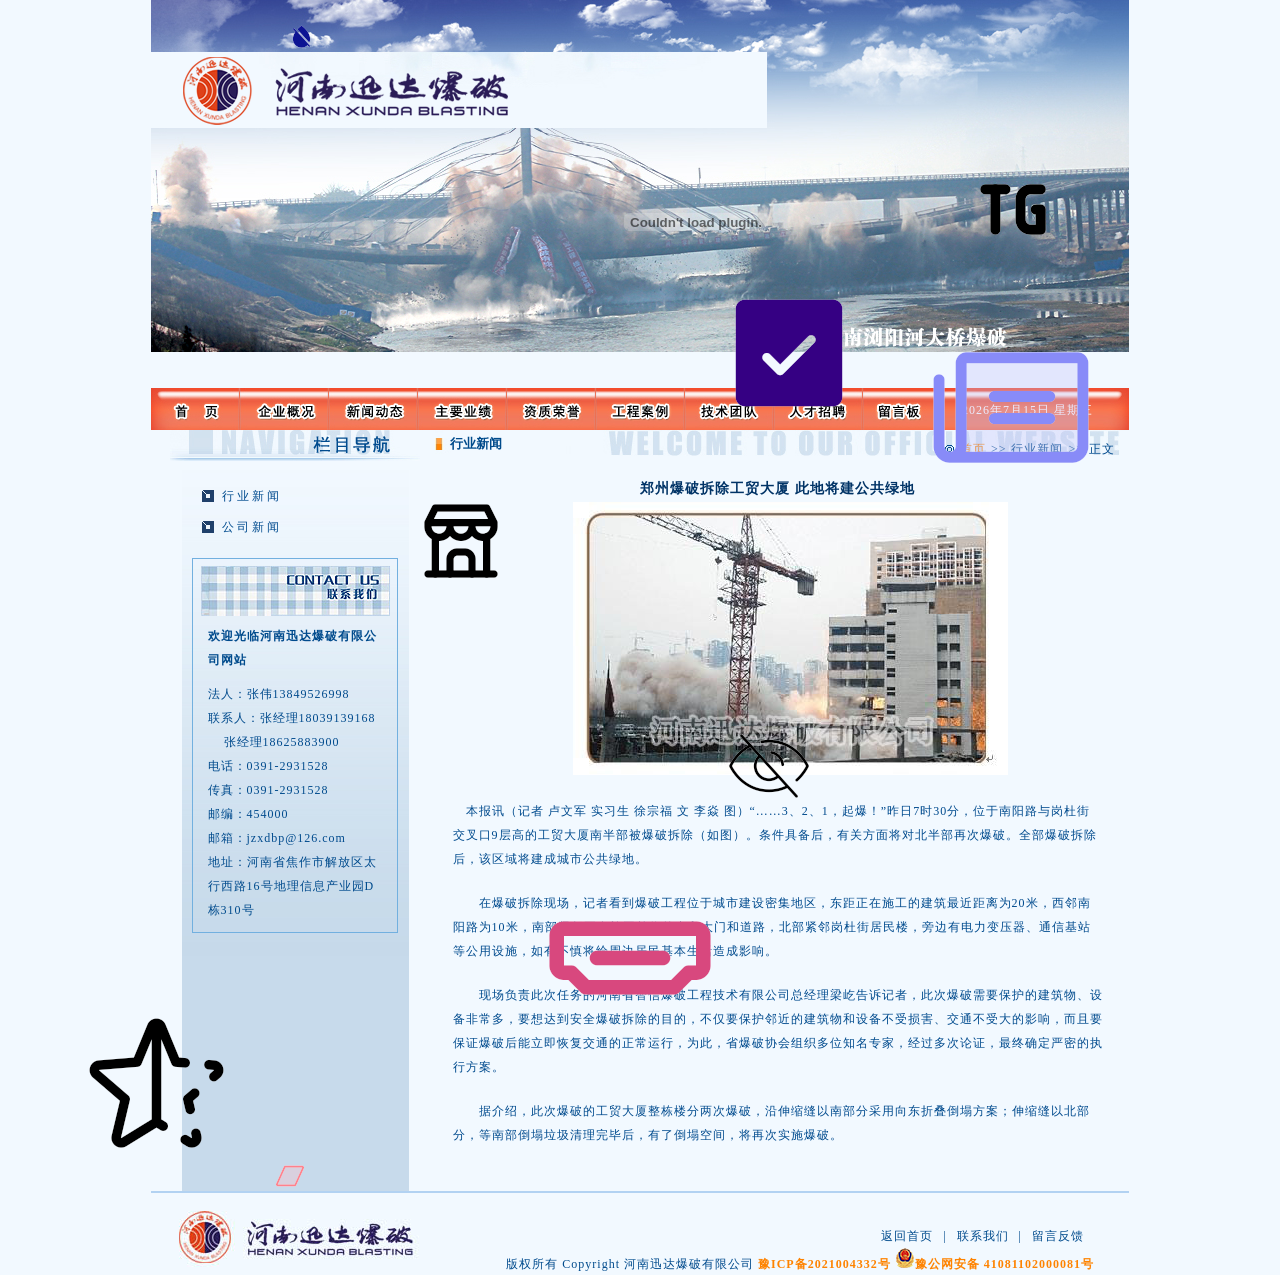 Image resolution: width=1280 pixels, height=1275 pixels. Describe the element at coordinates (789, 353) in the screenshot. I see `mark a task as complete` at that location.